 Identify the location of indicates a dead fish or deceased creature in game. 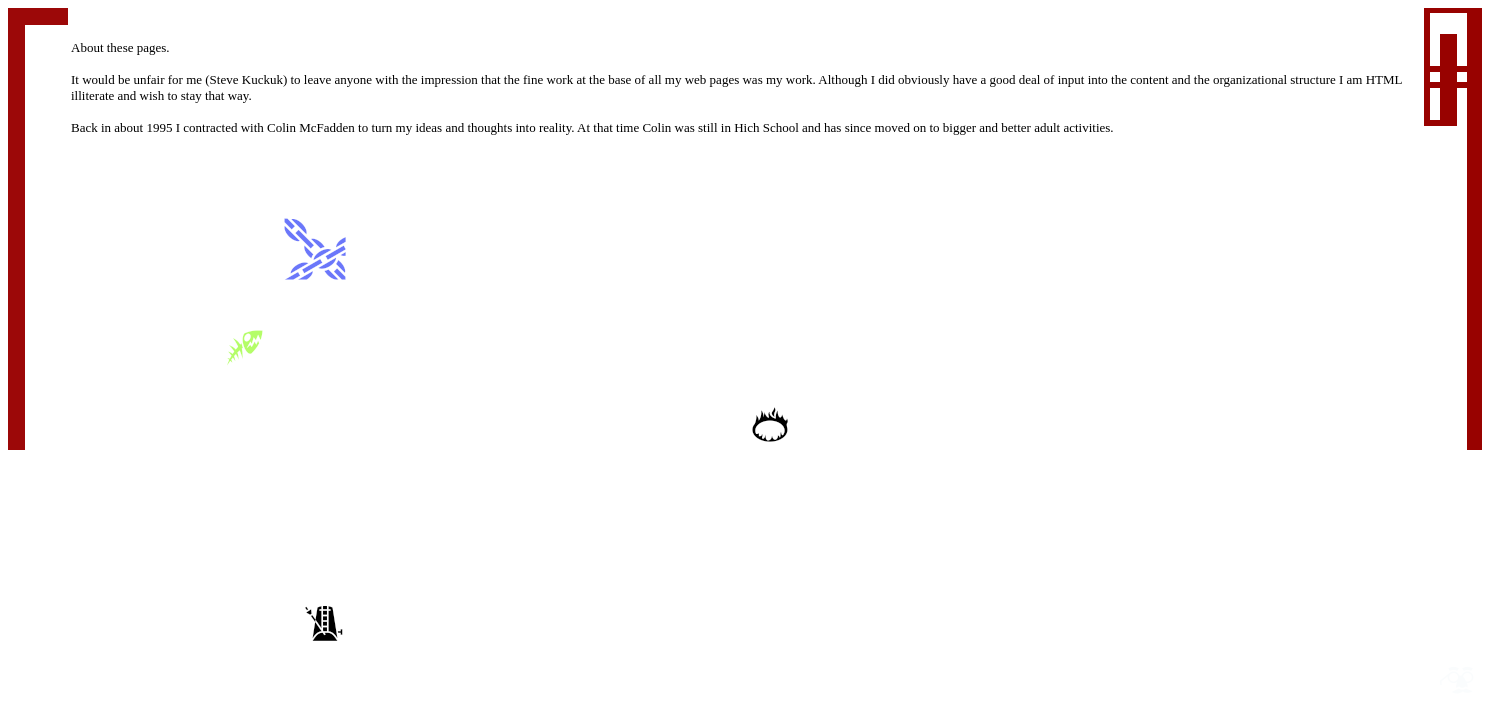
(245, 348).